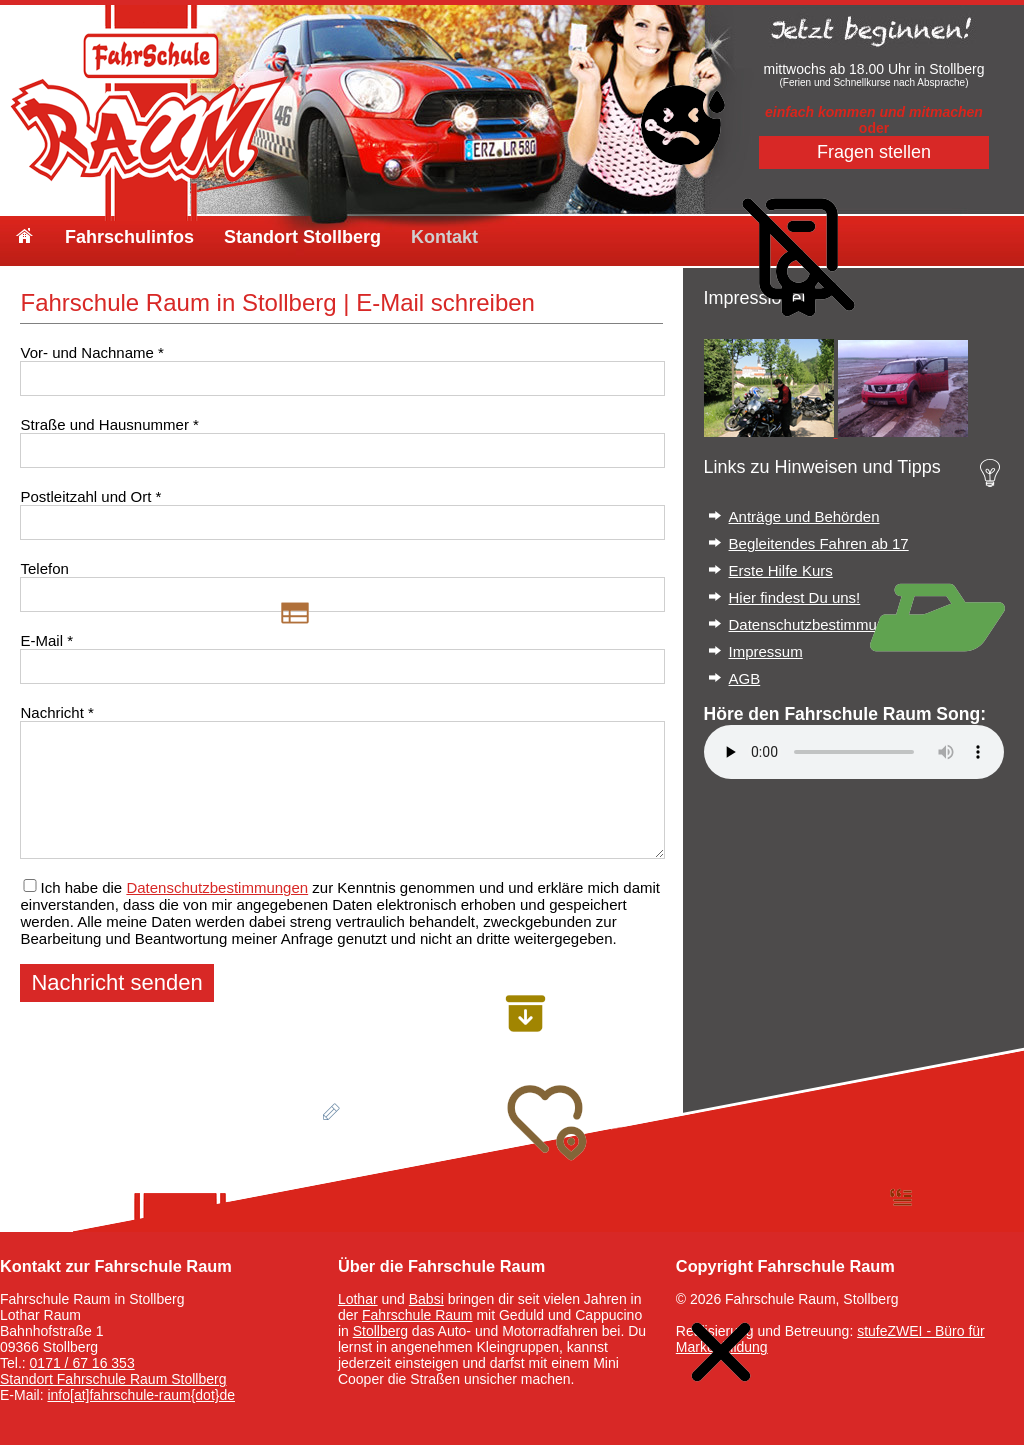  Describe the element at coordinates (295, 613) in the screenshot. I see `view data in table format` at that location.